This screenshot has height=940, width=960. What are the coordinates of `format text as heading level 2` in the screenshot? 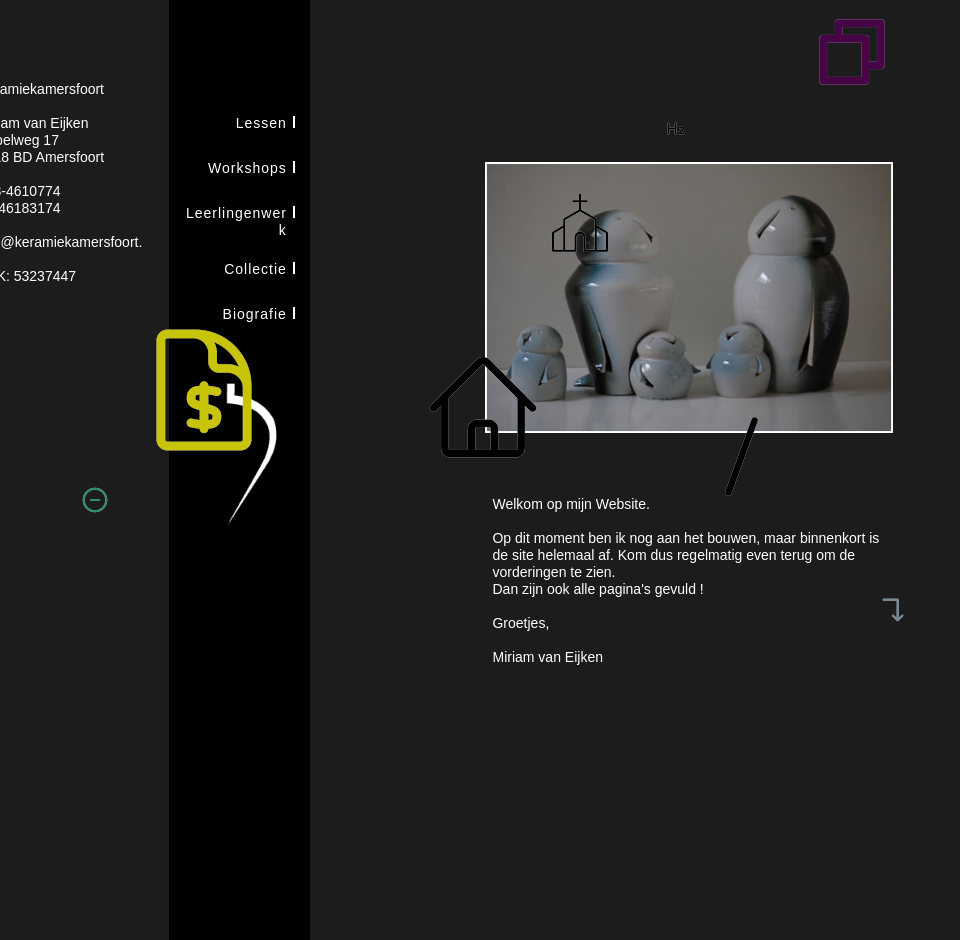 It's located at (675, 128).